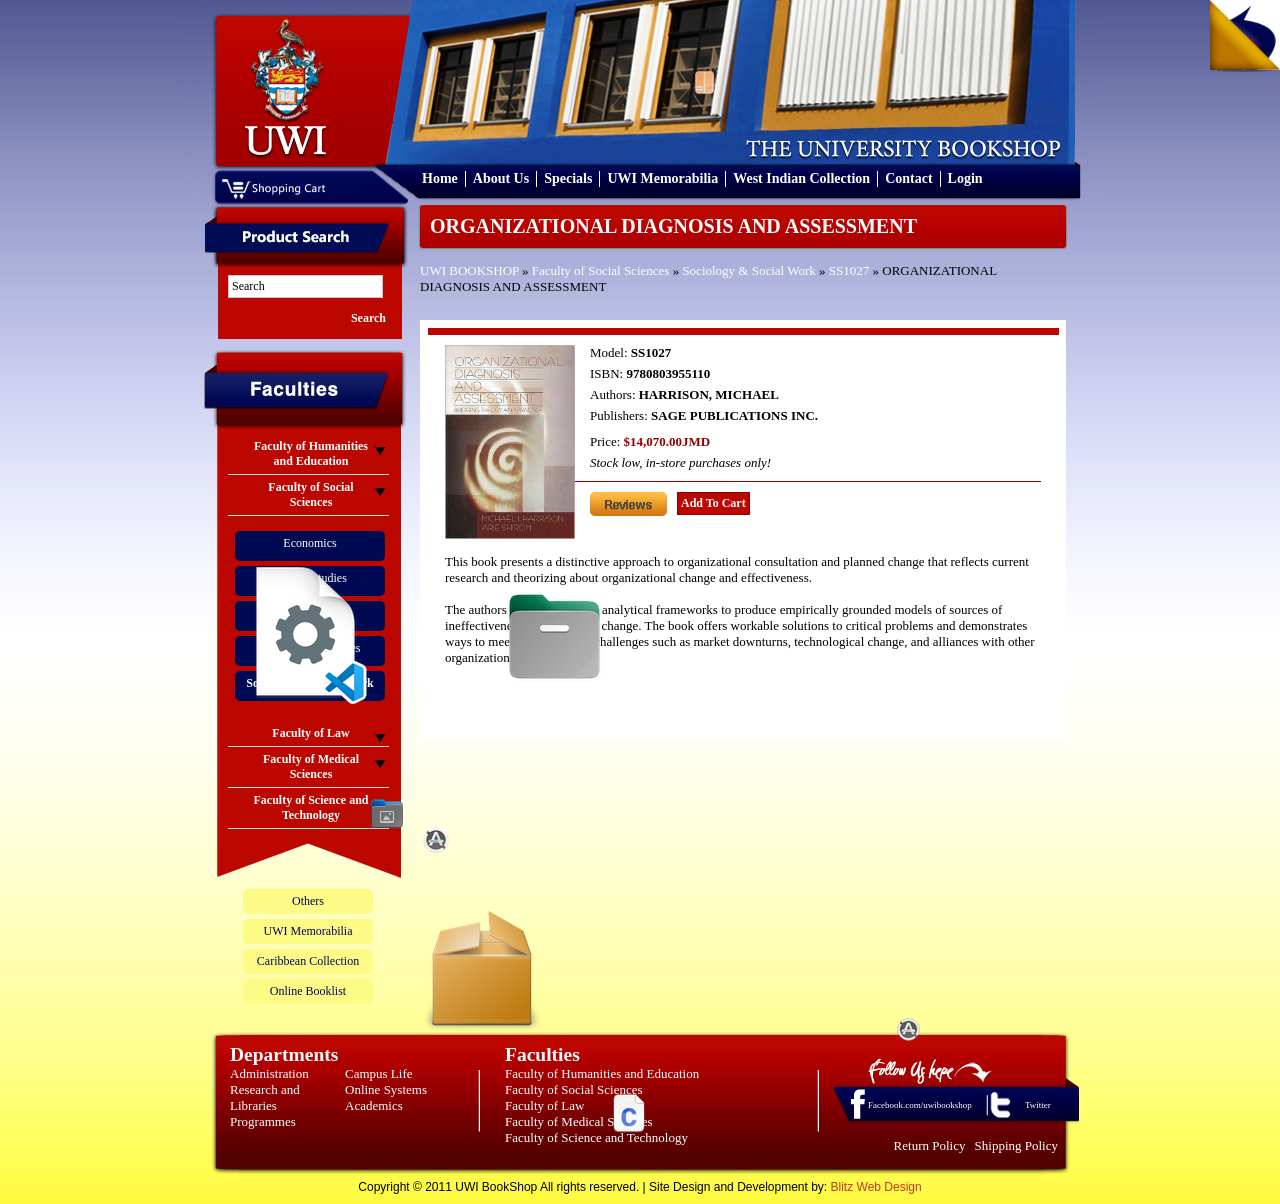 The image size is (1280, 1204). I want to click on open your pictures folder, so click(387, 813).